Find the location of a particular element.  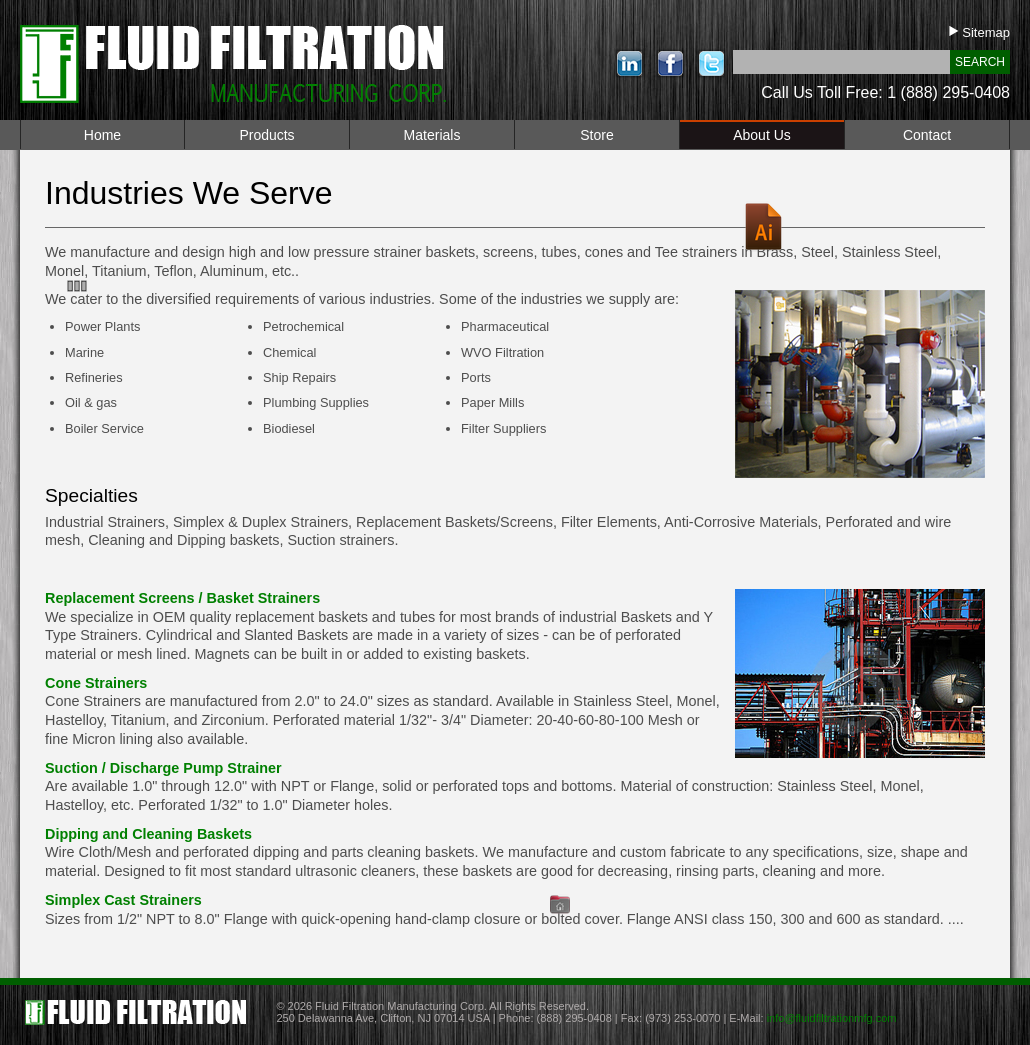

open a graphics template file is located at coordinates (780, 304).